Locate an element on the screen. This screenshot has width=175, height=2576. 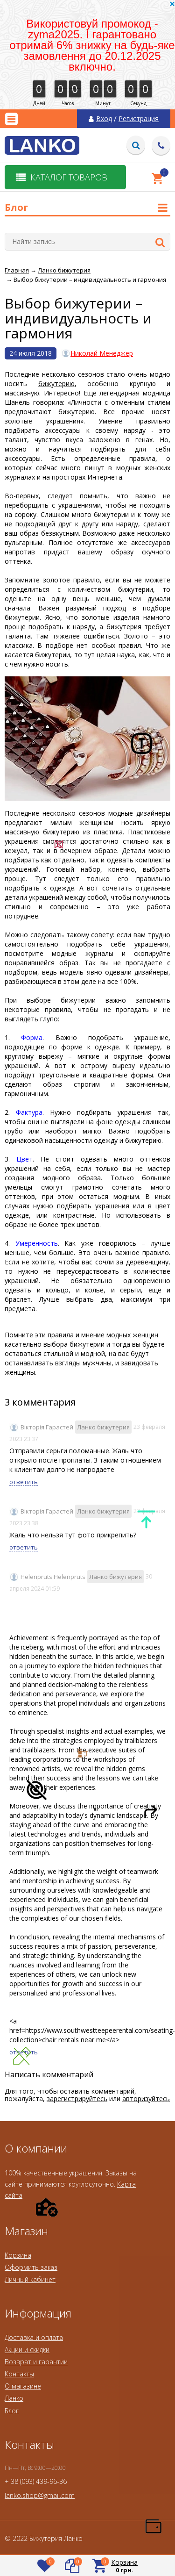
access AI-powered features is located at coordinates (96, 1809).